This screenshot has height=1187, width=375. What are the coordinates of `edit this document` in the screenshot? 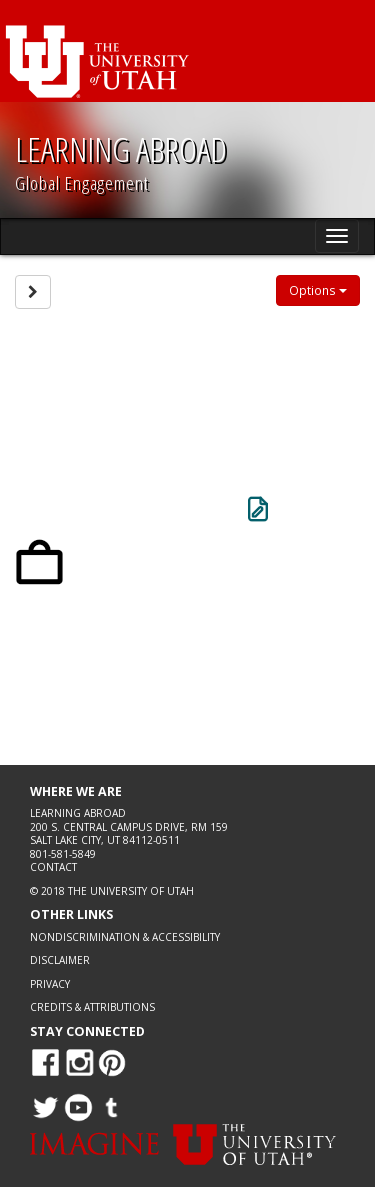 It's located at (258, 509).